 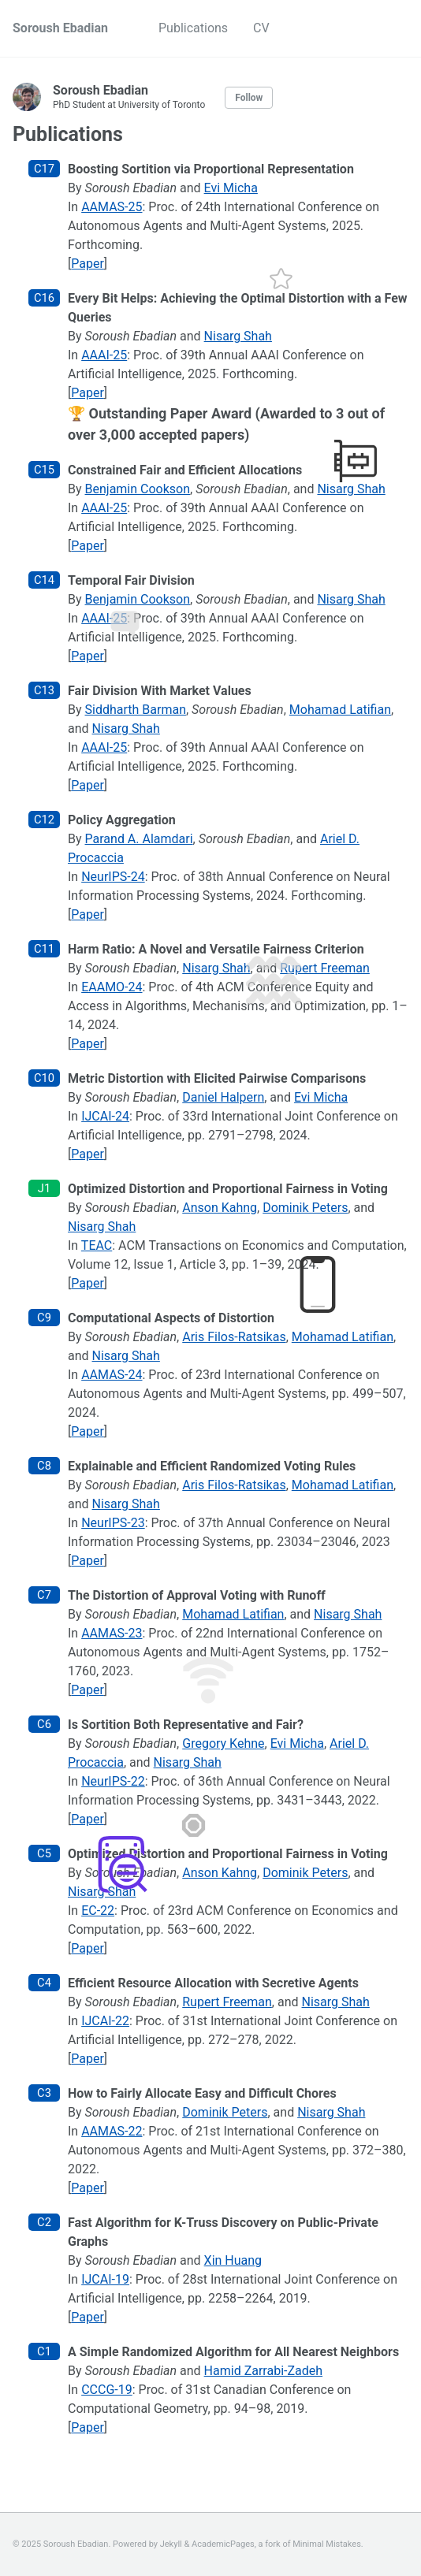 What do you see at coordinates (356, 461) in the screenshot?
I see `access firmware settings and updates` at bounding box center [356, 461].